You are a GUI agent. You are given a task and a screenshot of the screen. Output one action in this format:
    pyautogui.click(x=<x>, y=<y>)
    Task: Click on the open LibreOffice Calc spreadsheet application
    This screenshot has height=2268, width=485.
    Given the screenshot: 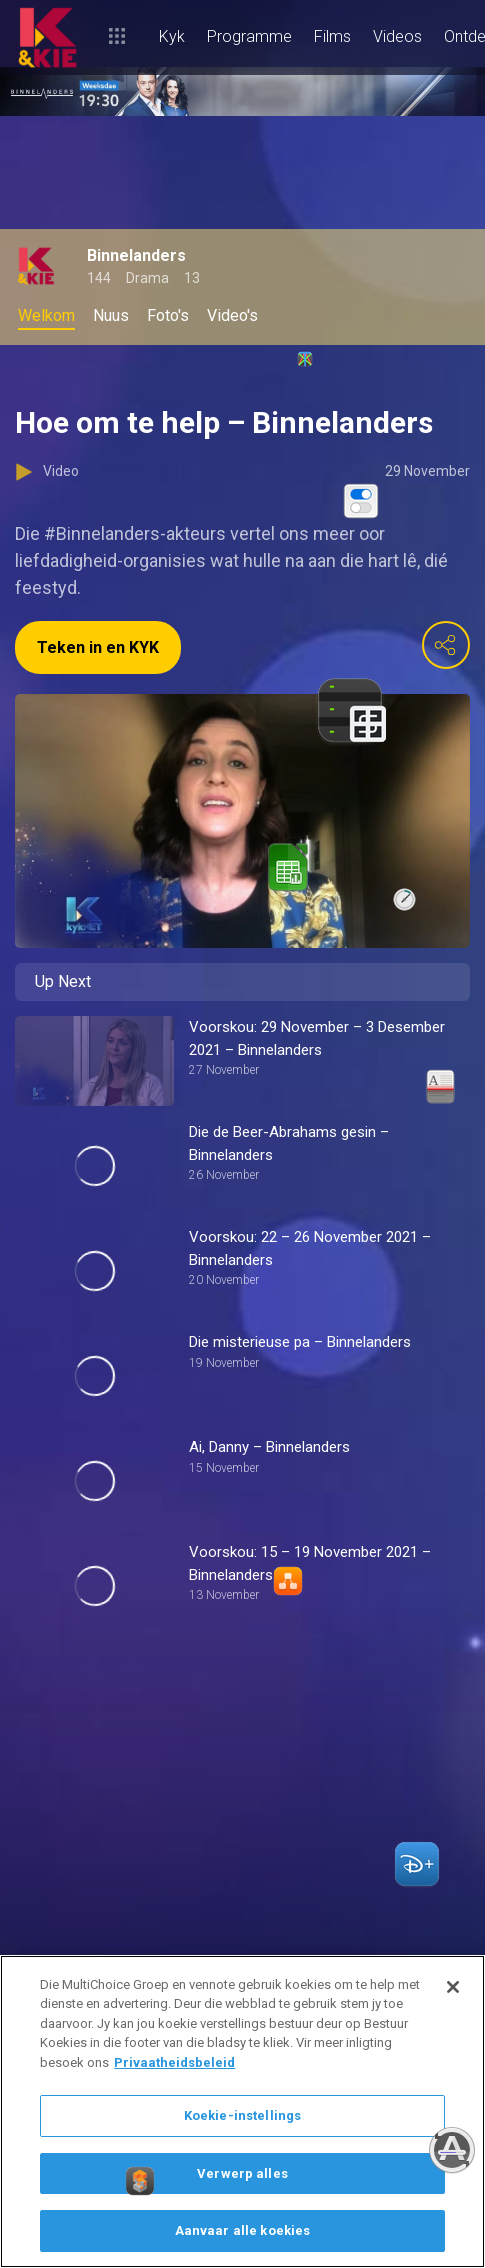 What is the action you would take?
    pyautogui.click(x=288, y=867)
    